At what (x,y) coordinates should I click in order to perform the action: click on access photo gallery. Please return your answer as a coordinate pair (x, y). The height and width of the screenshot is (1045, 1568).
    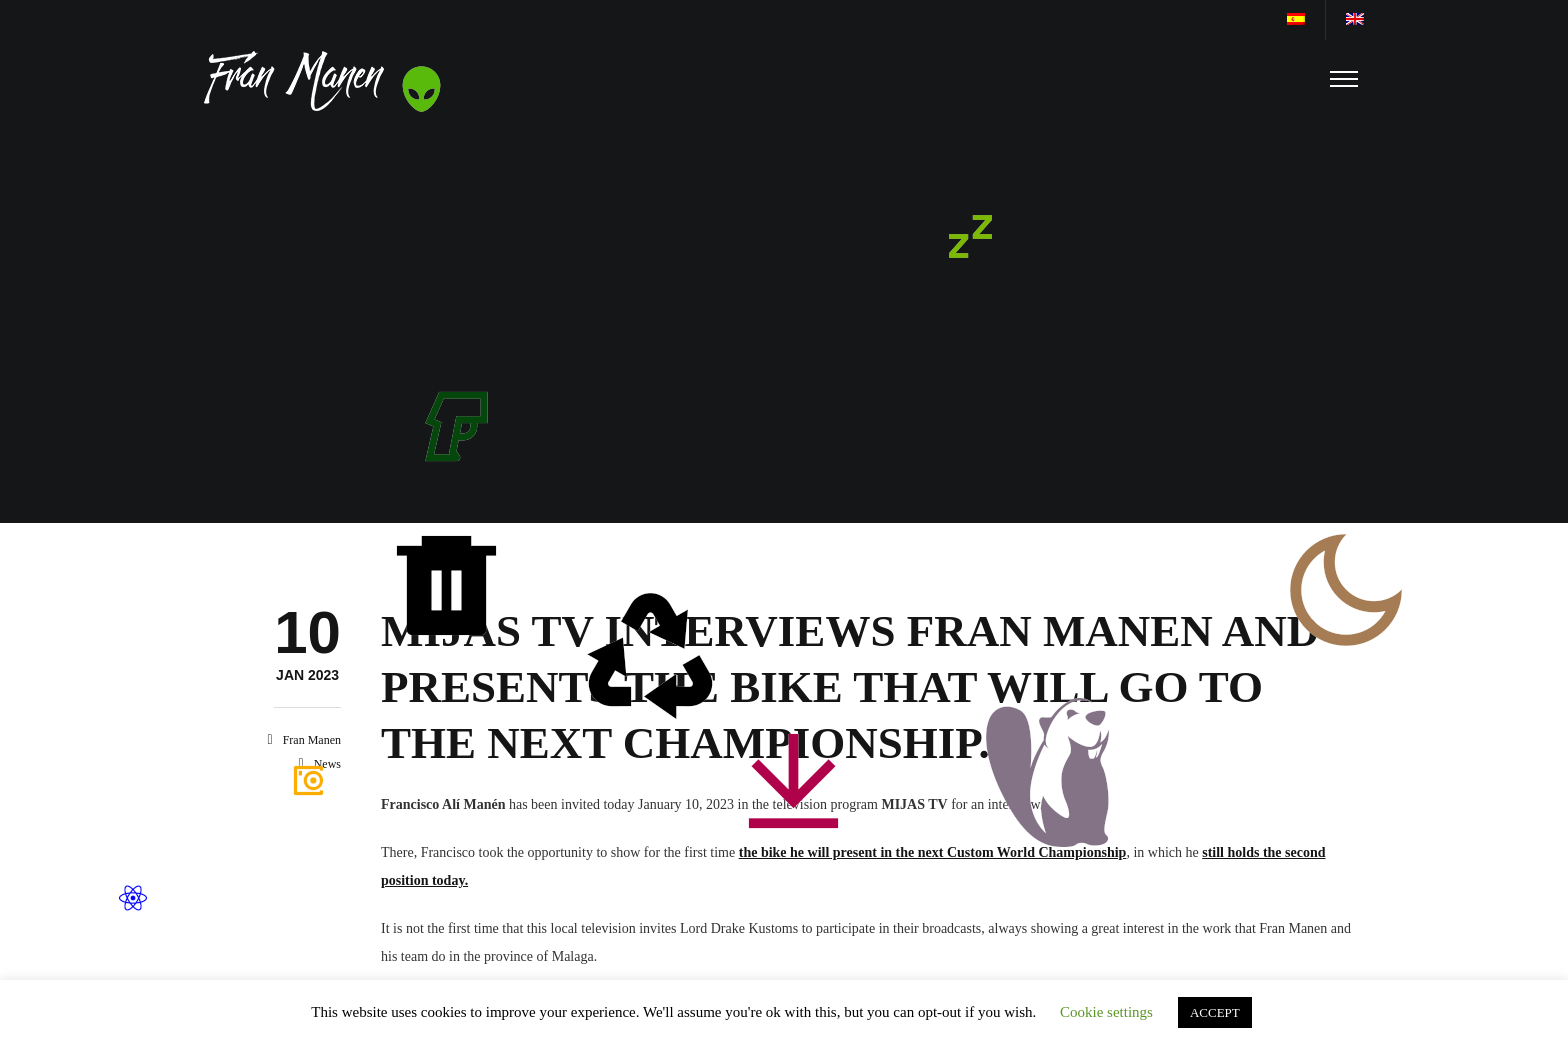
    Looking at the image, I should click on (308, 780).